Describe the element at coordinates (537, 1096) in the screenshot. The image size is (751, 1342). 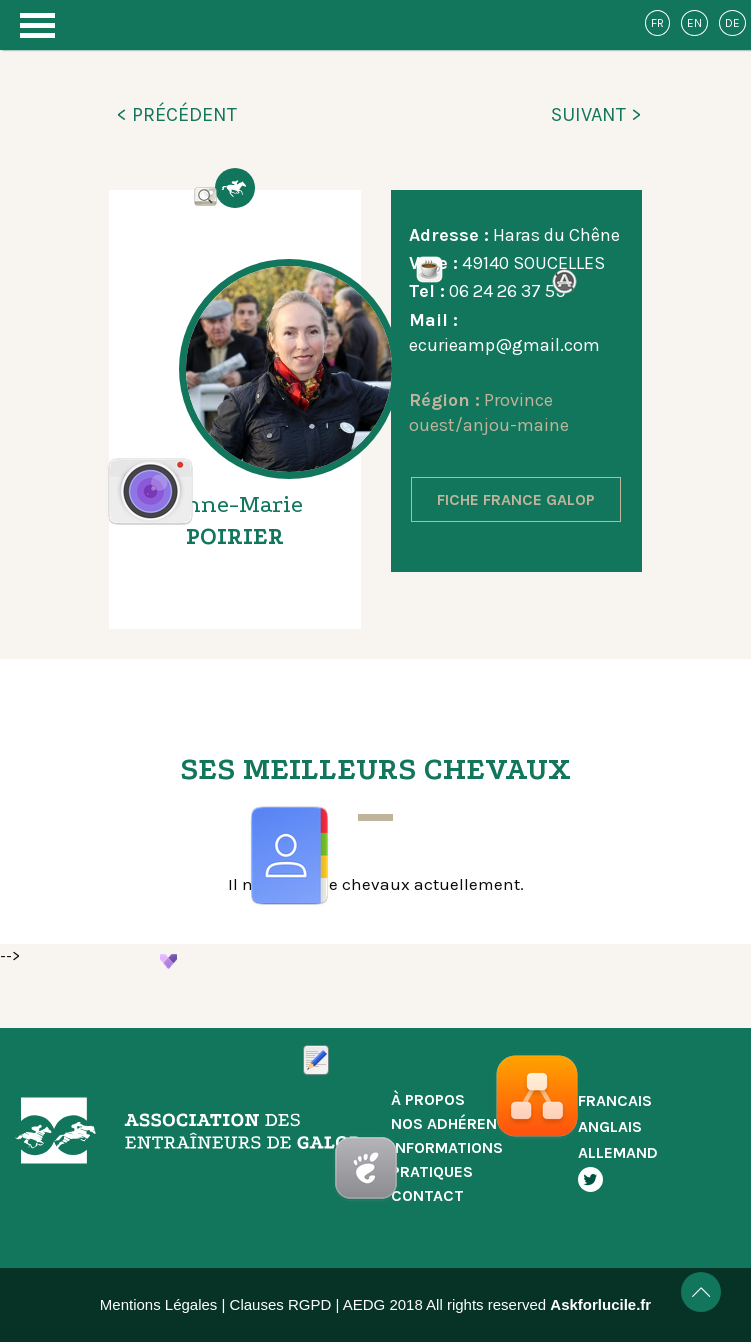
I see `open draw.io diagramming app` at that location.